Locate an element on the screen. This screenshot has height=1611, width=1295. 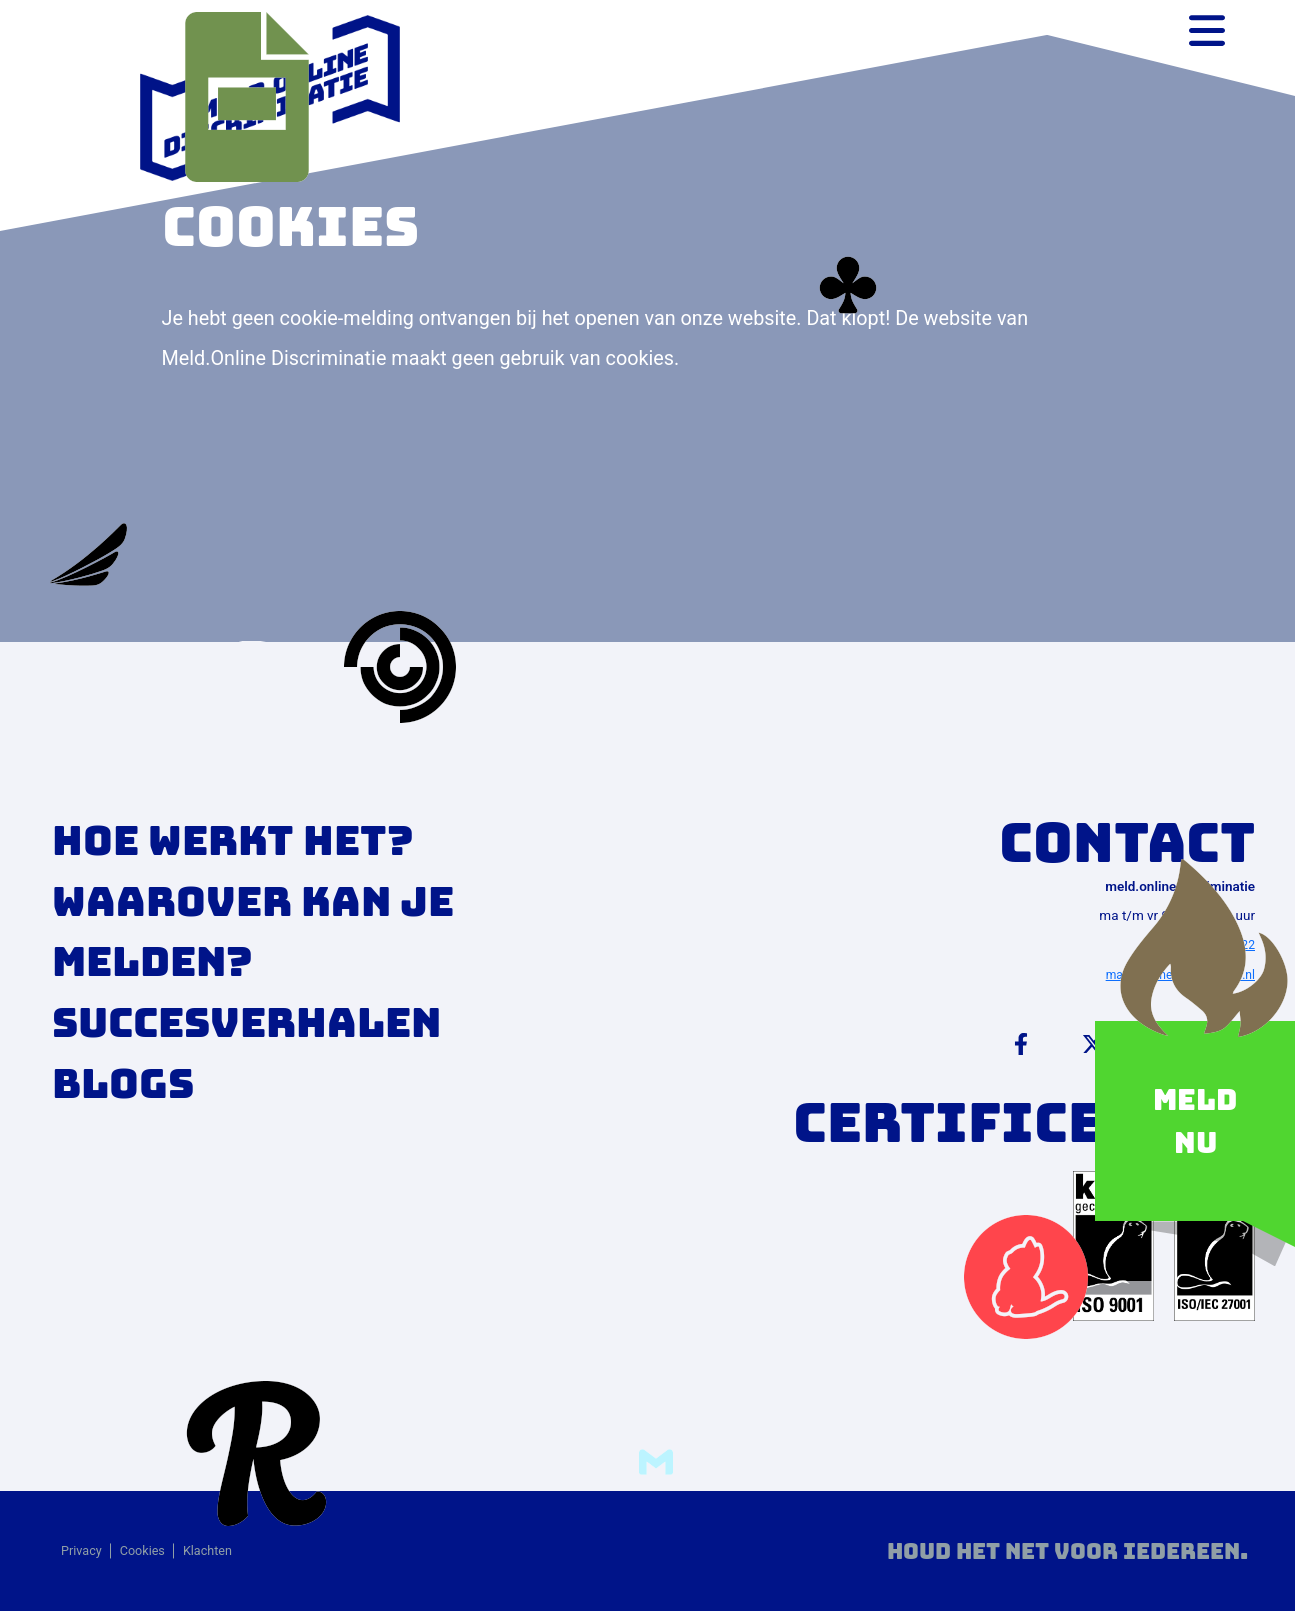
represents the clubs suit in a card game app is located at coordinates (848, 285).